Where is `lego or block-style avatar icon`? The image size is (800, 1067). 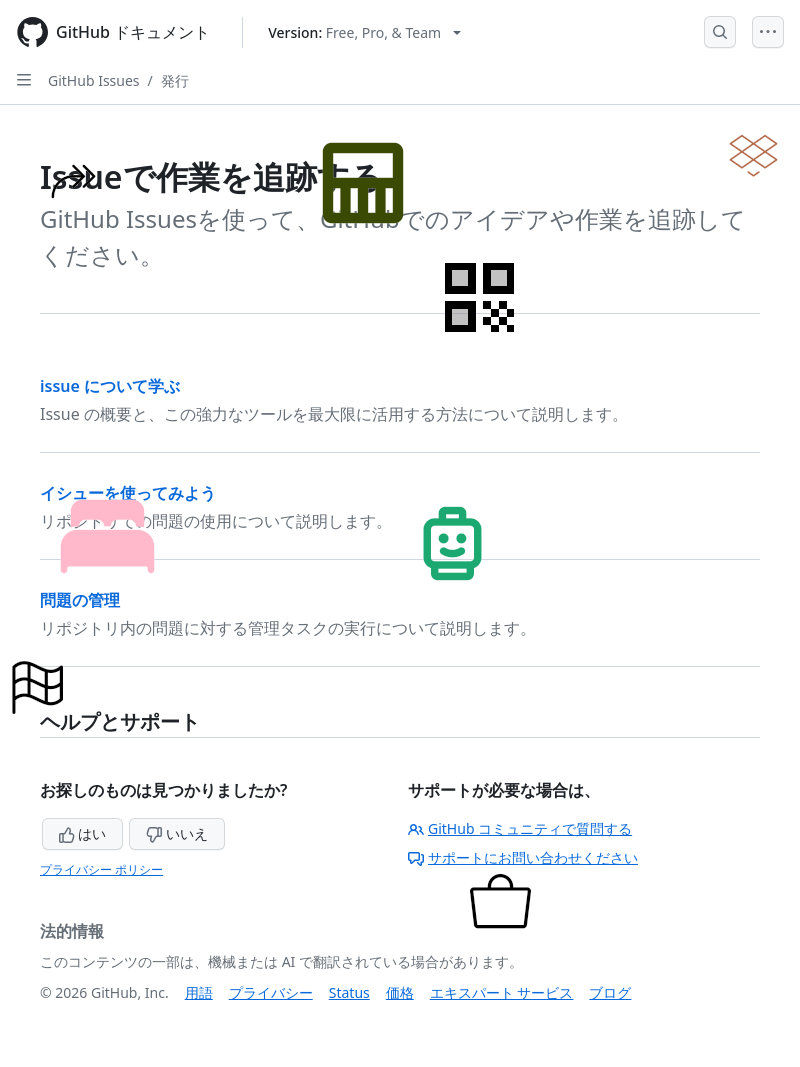
lego or block-style avatar icon is located at coordinates (452, 543).